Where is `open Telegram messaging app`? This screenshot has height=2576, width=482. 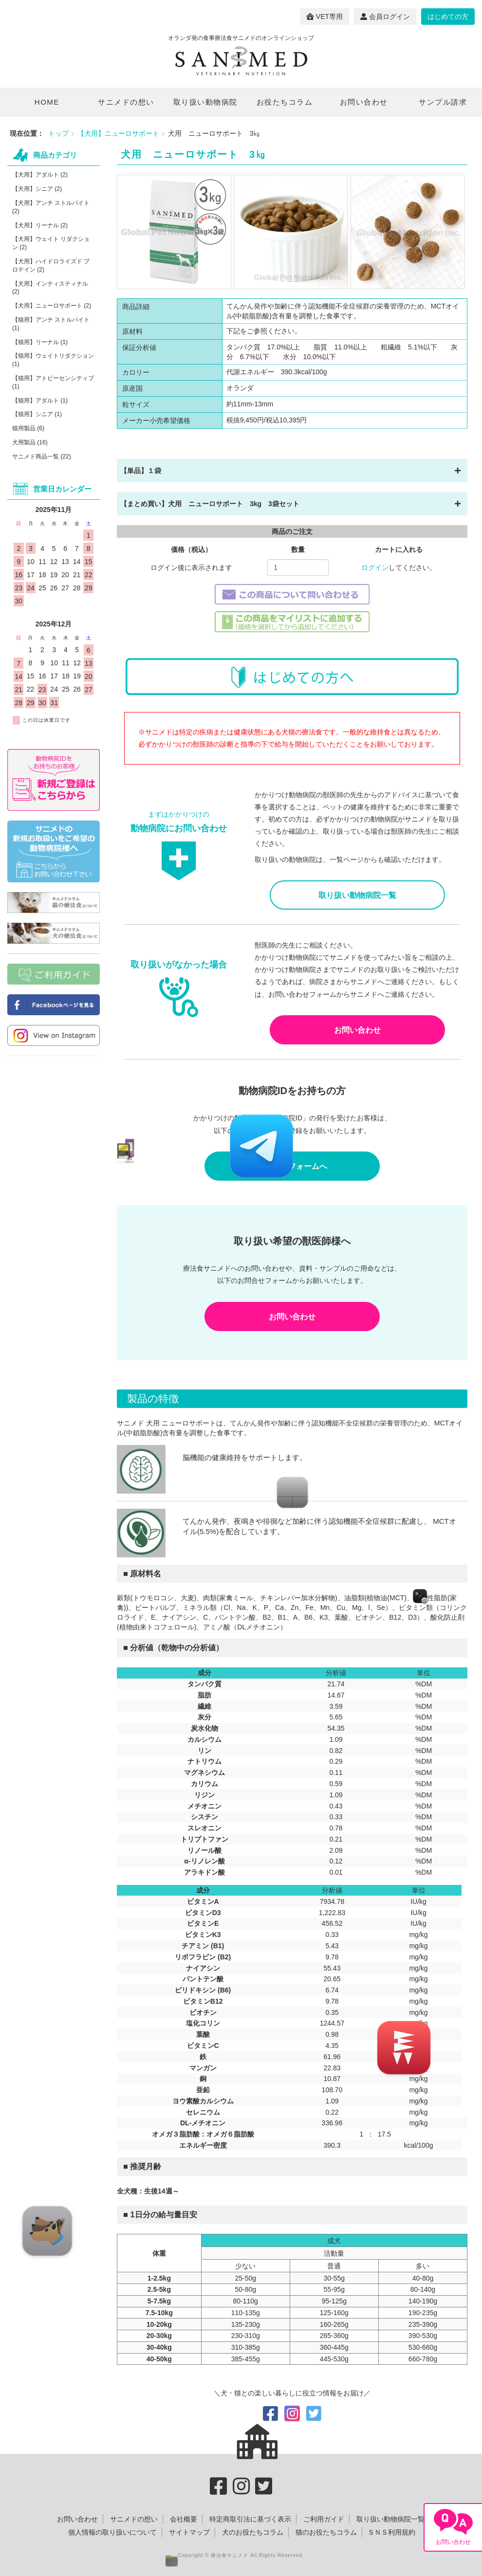
open Telegram messaging app is located at coordinates (261, 1146).